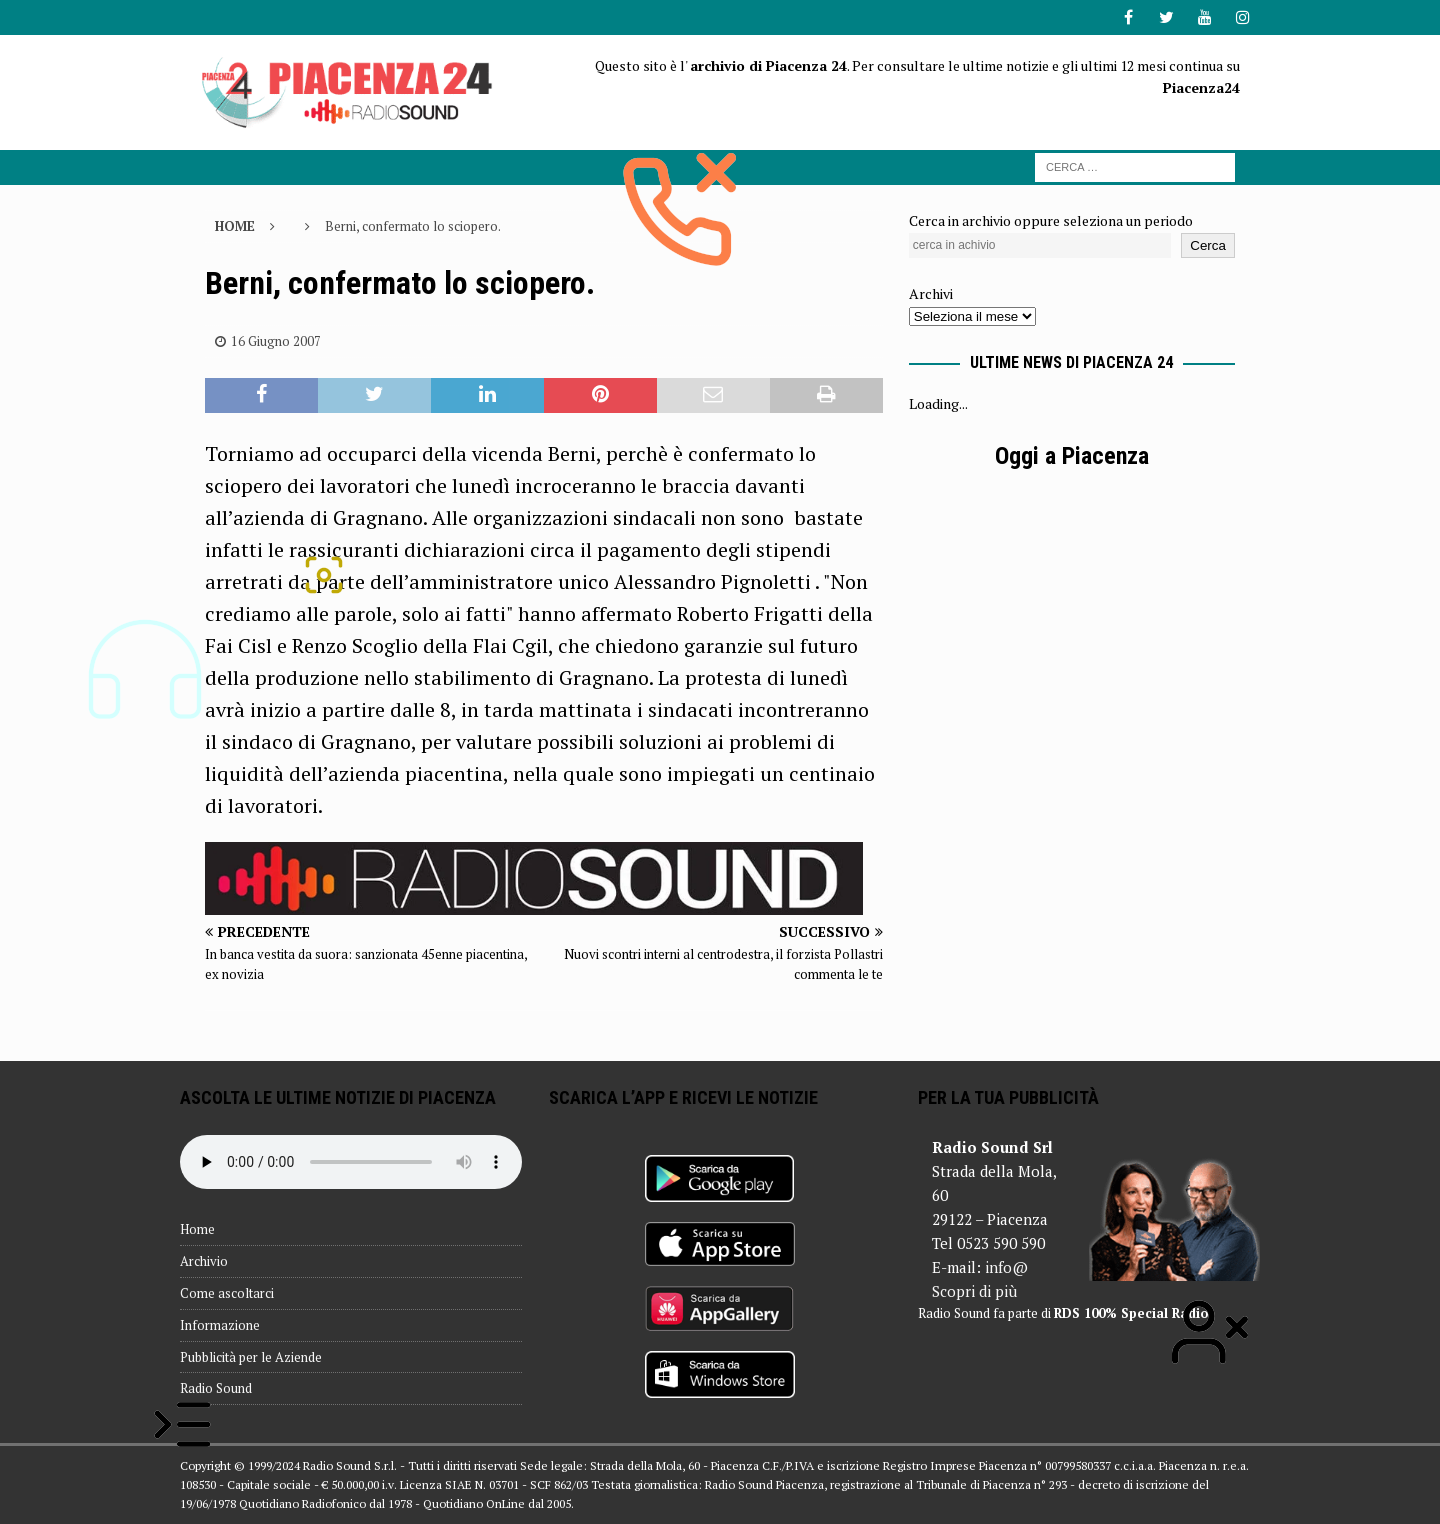 The image size is (1440, 1524). What do you see at coordinates (324, 575) in the screenshot?
I see `focus on a specific area or element` at bounding box center [324, 575].